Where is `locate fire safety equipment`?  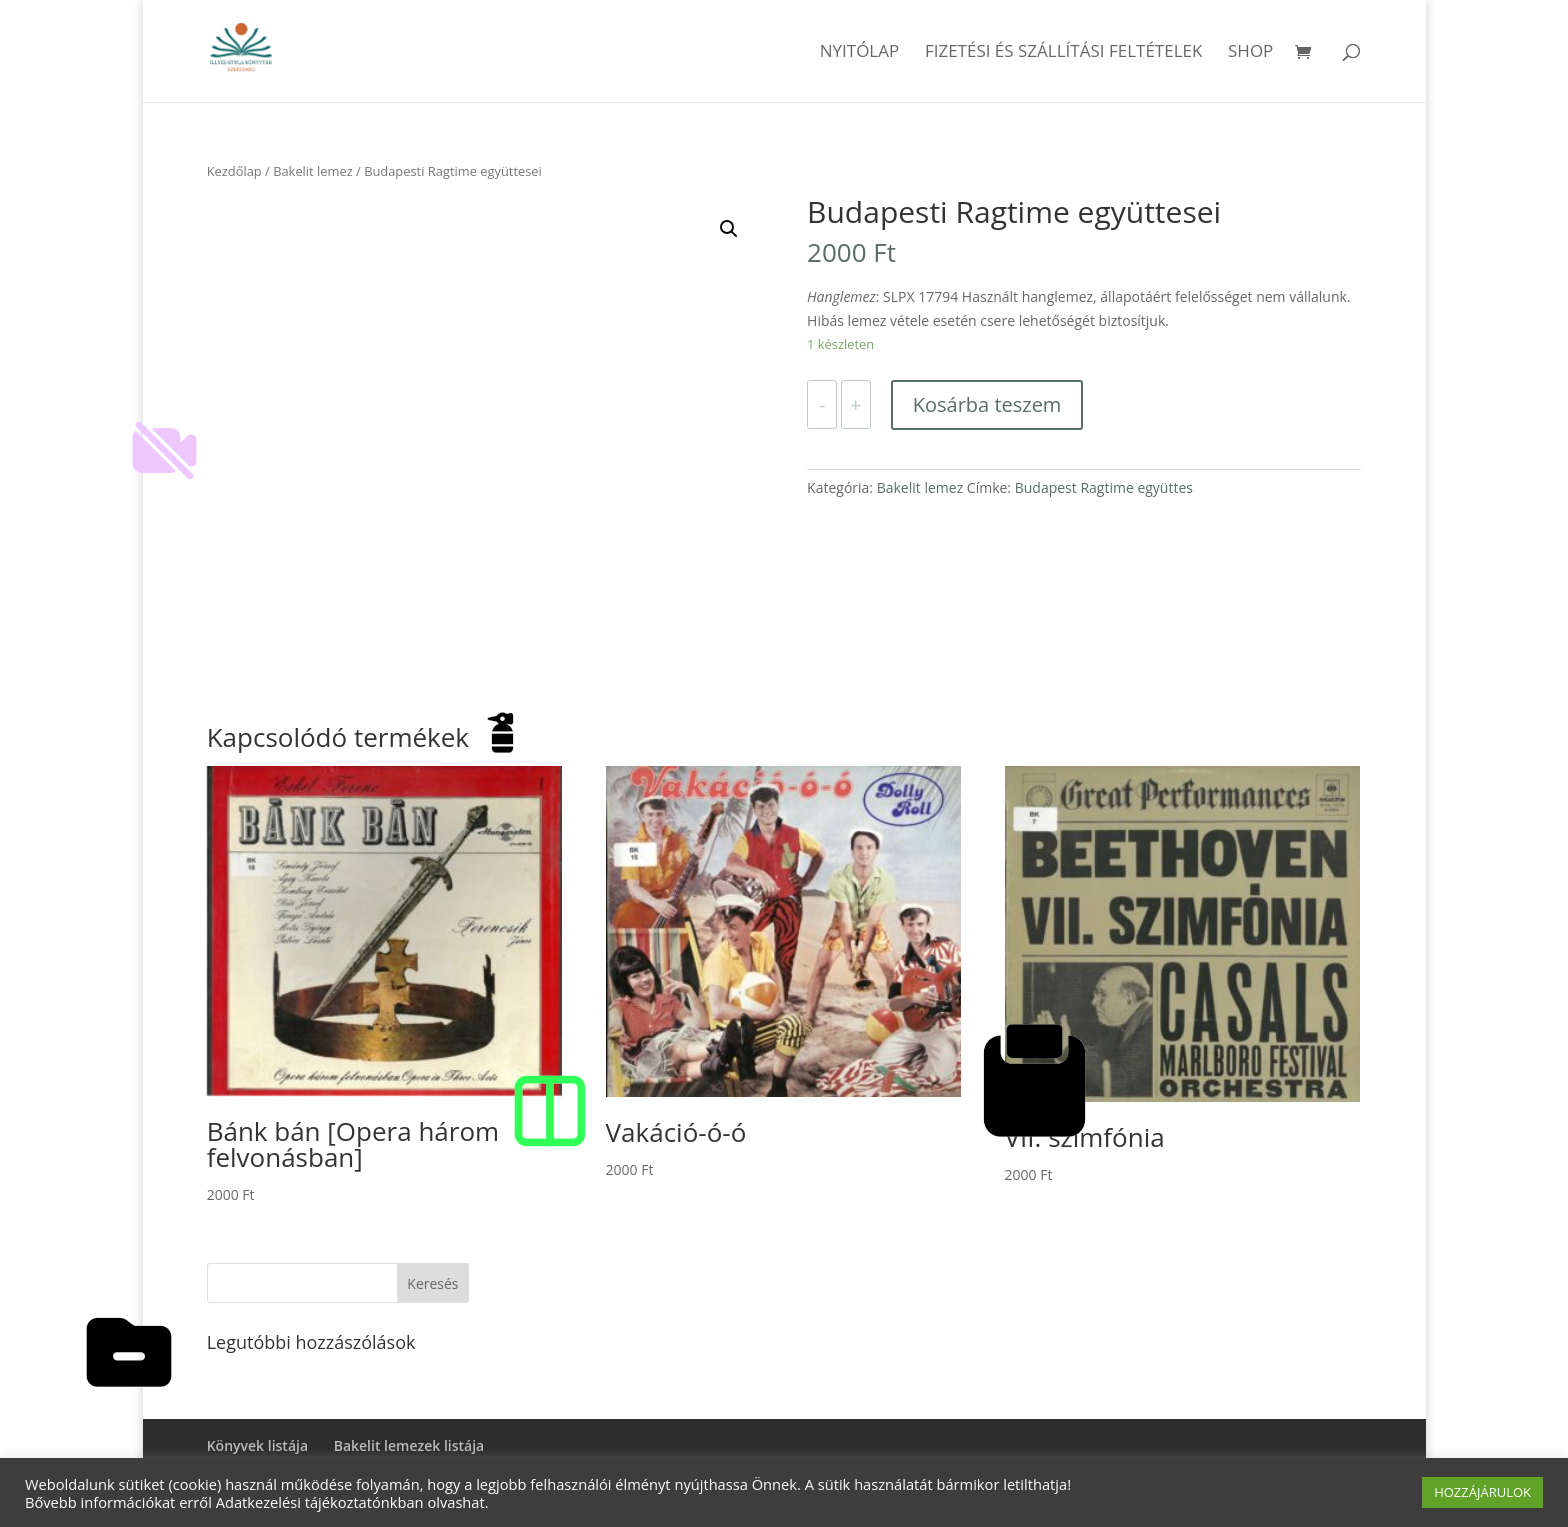 locate fire safety equipment is located at coordinates (502, 731).